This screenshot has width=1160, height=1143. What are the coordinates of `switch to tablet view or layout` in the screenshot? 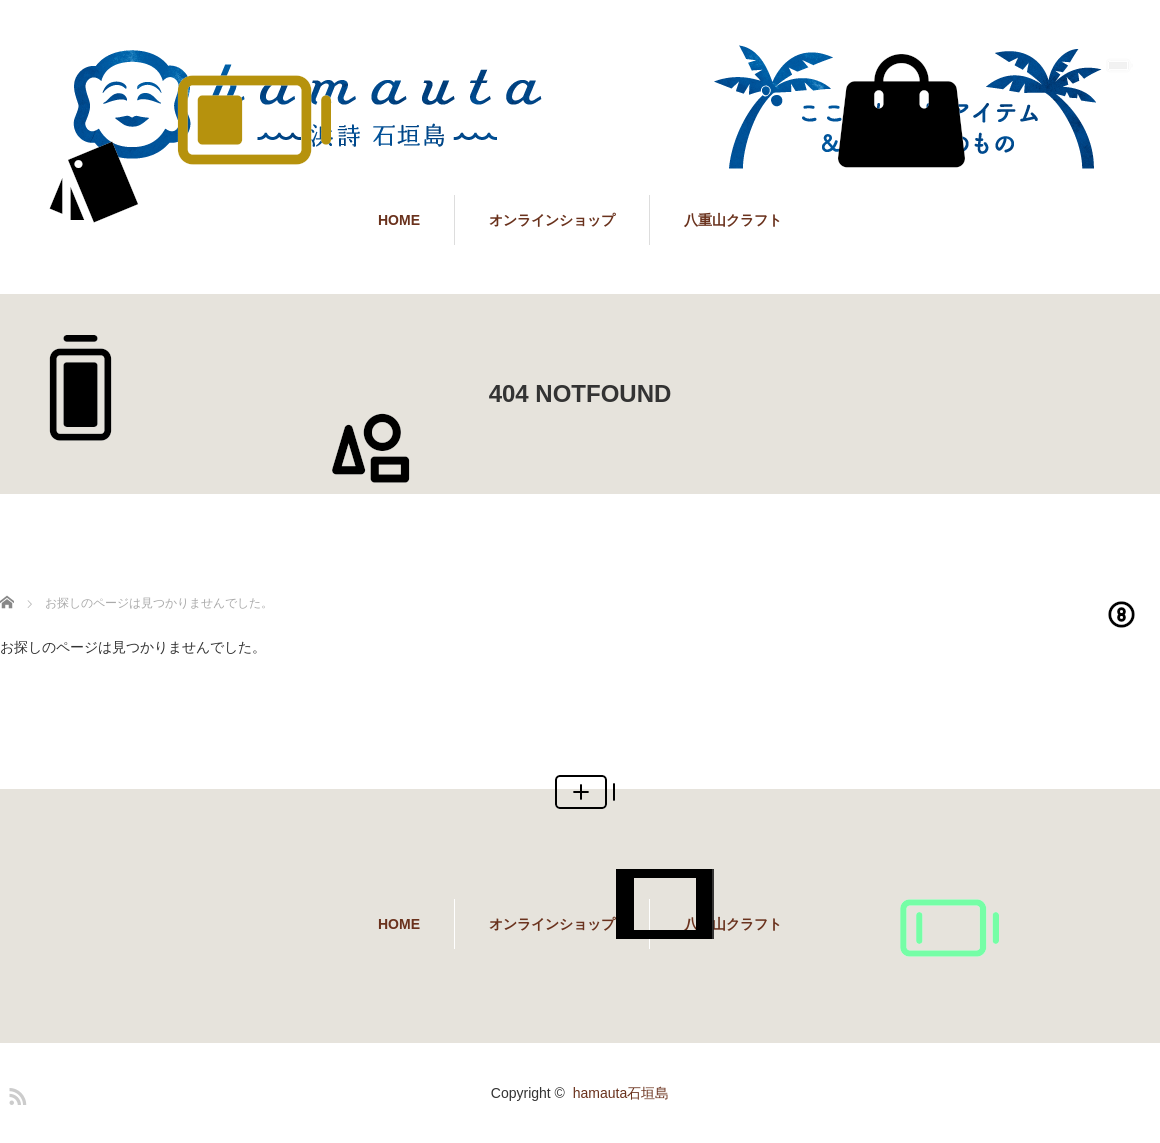 It's located at (665, 904).